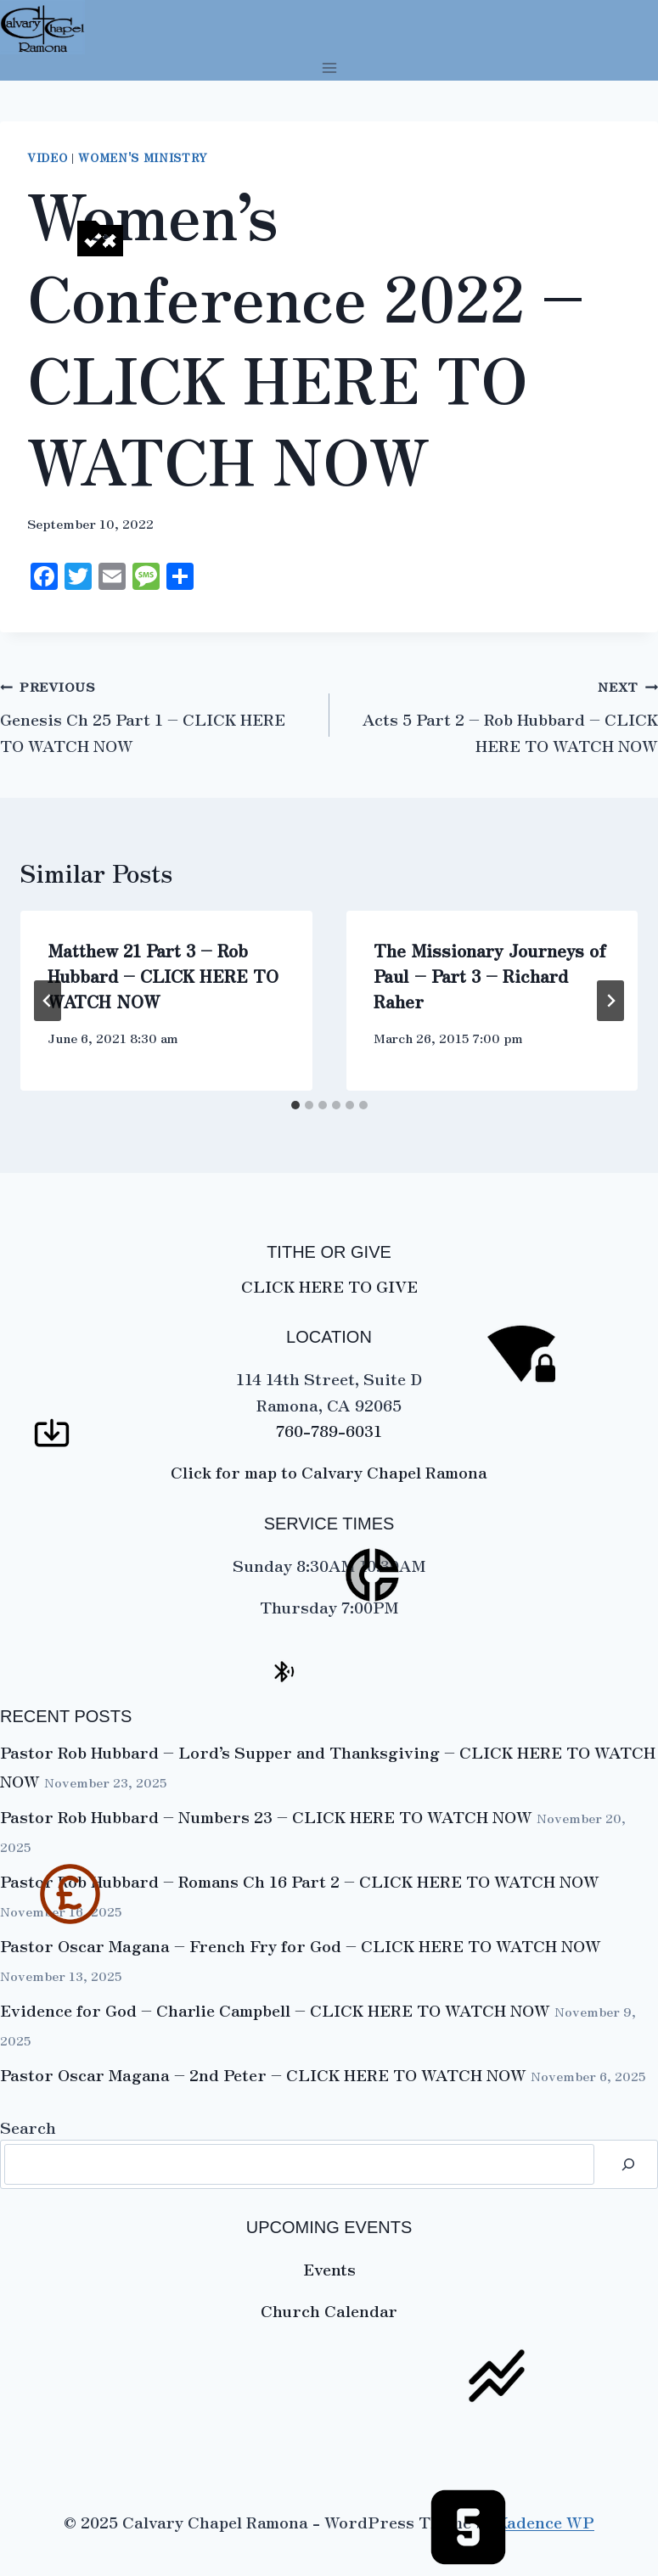  What do you see at coordinates (521, 1354) in the screenshot?
I see `connected to a password-protected wifi network` at bounding box center [521, 1354].